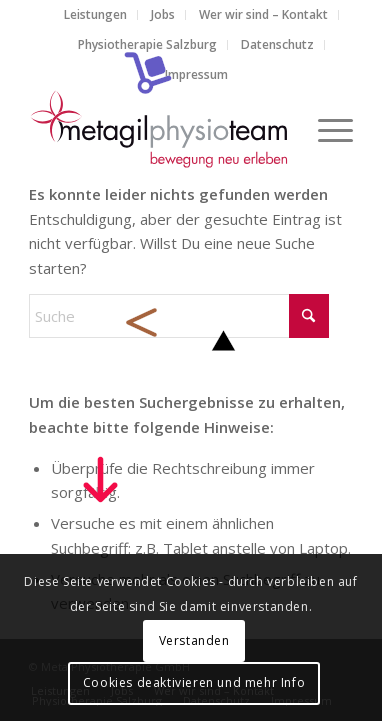 Image resolution: width=382 pixels, height=721 pixels. I want to click on scroll down or view more content, so click(100, 479).